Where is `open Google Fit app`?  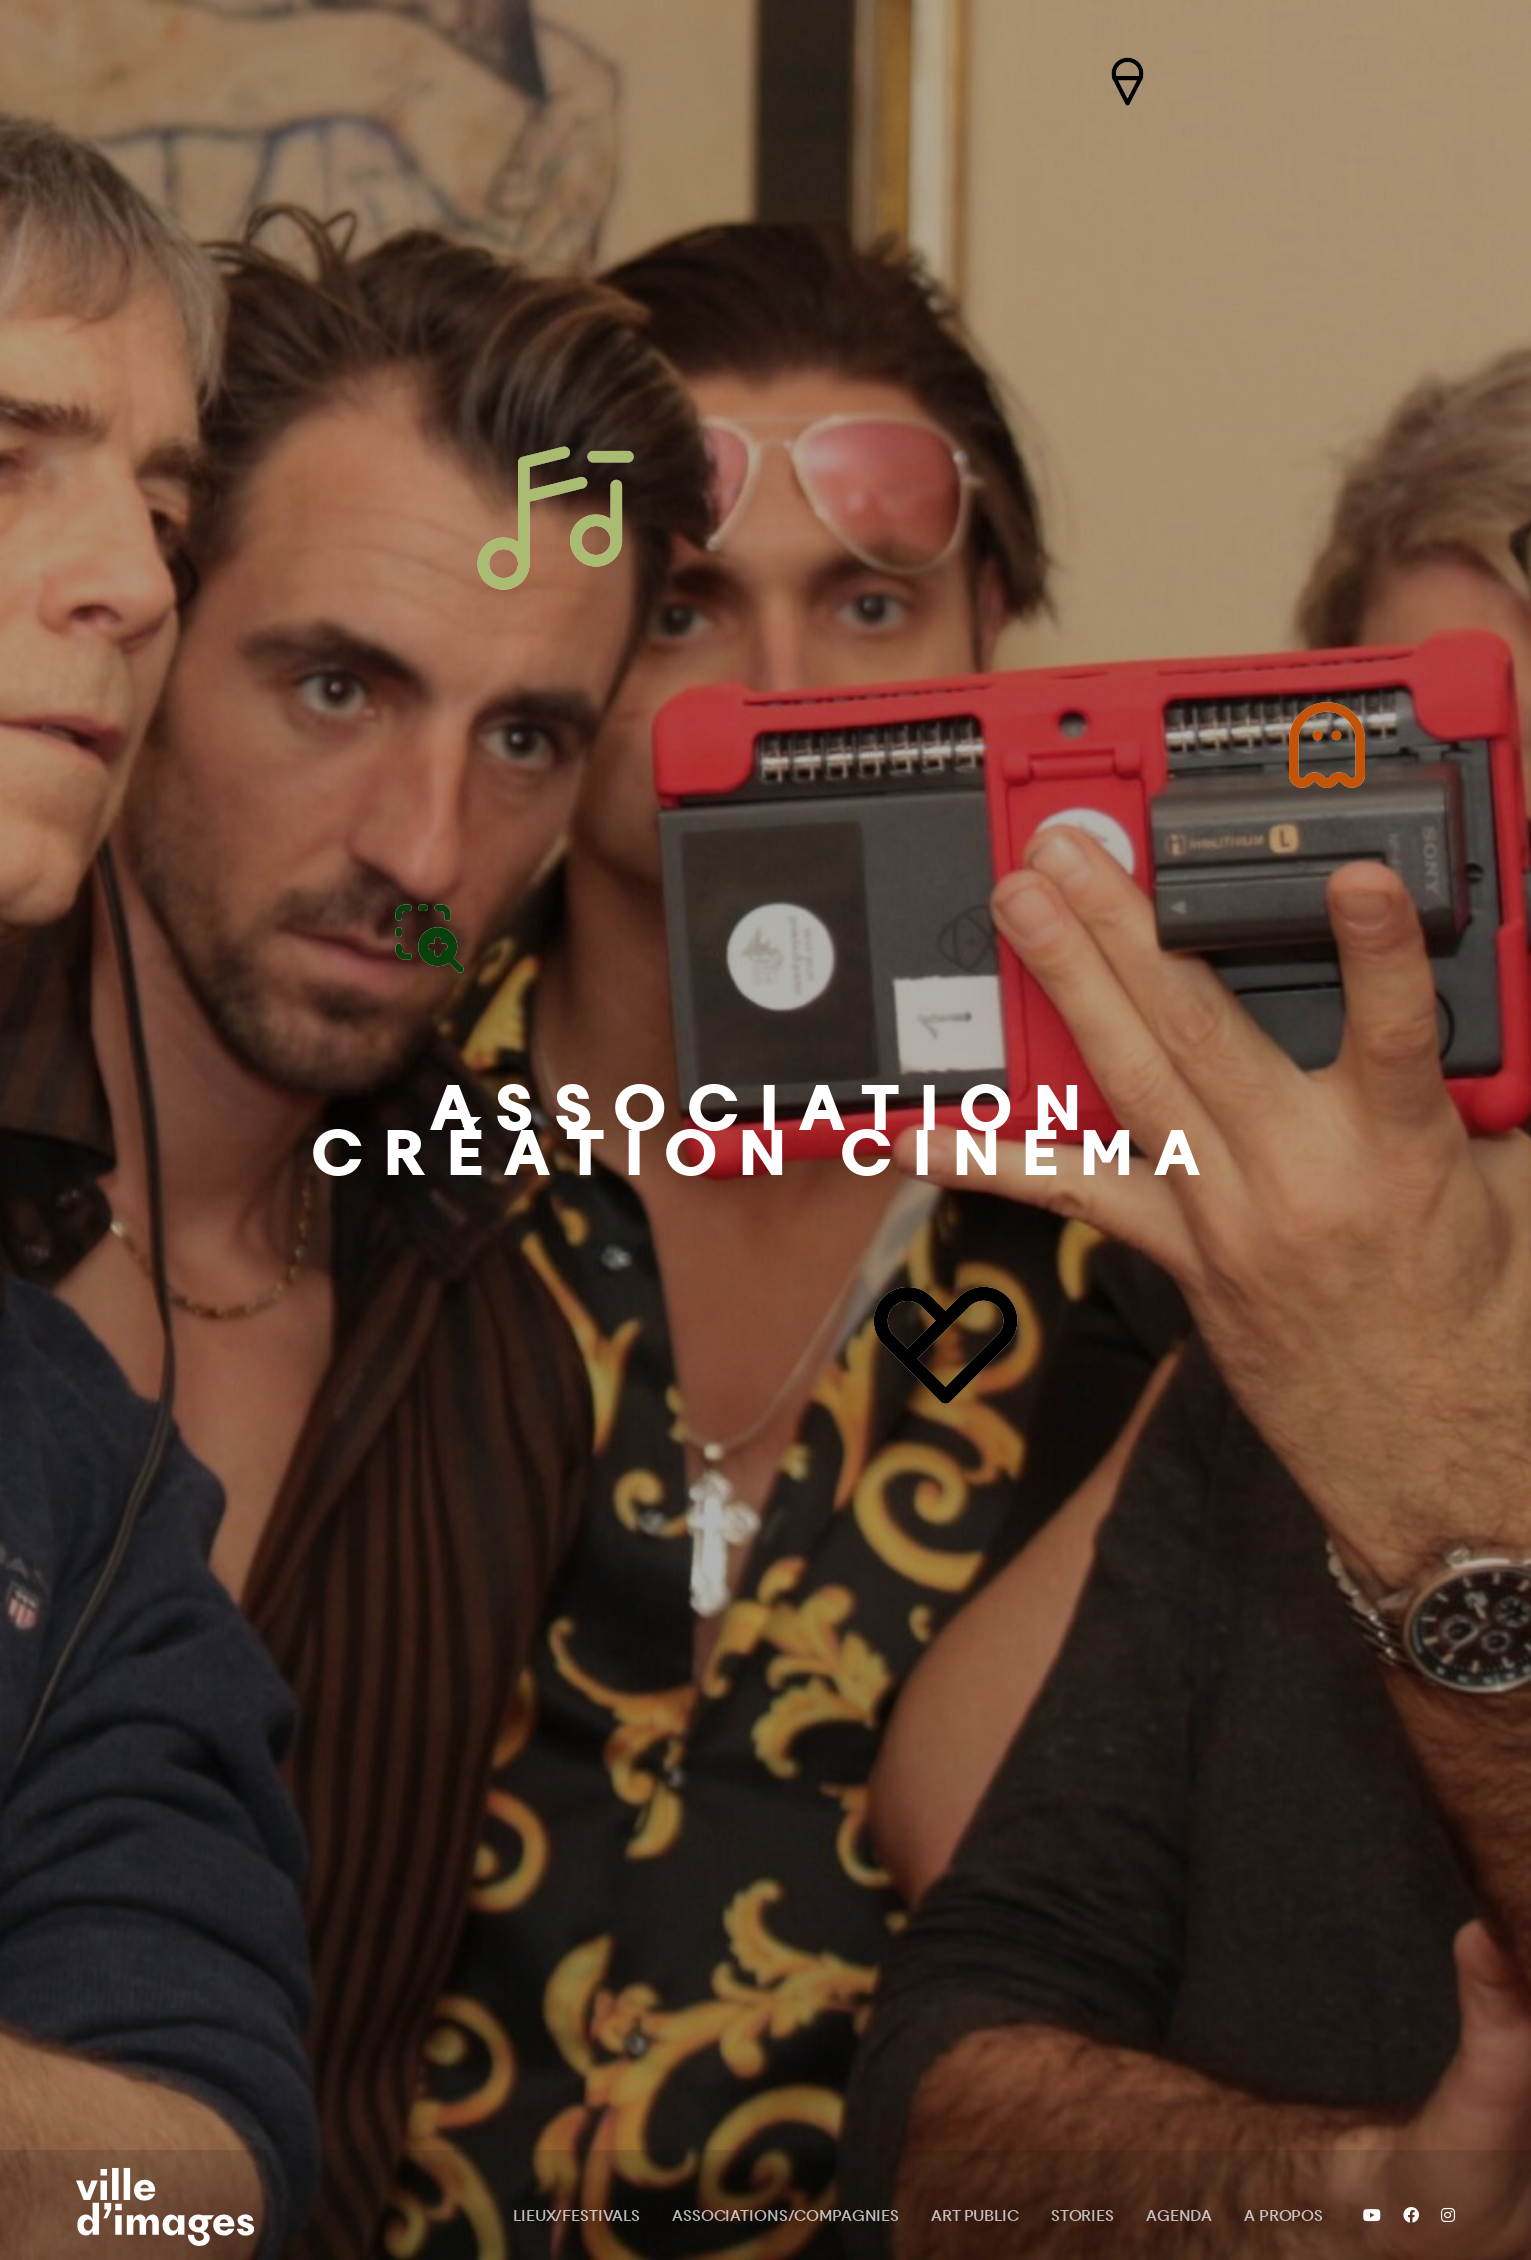 open Google Fit app is located at coordinates (945, 1342).